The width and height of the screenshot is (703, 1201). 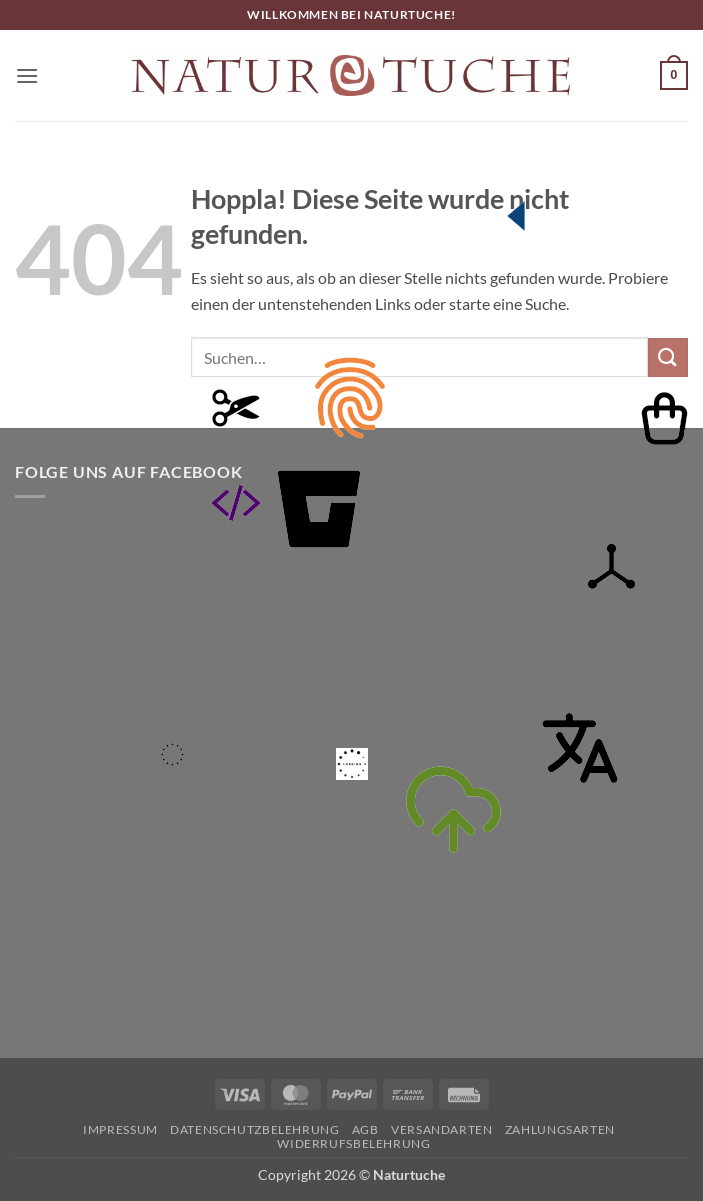 I want to click on change language settings, so click(x=580, y=748).